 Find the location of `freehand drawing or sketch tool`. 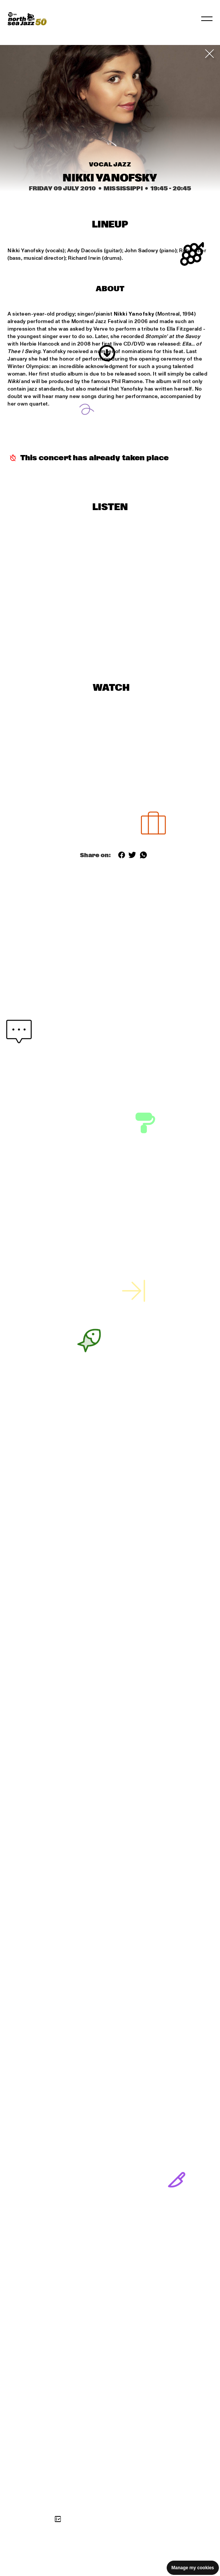

freehand drawing or sketch tool is located at coordinates (86, 409).